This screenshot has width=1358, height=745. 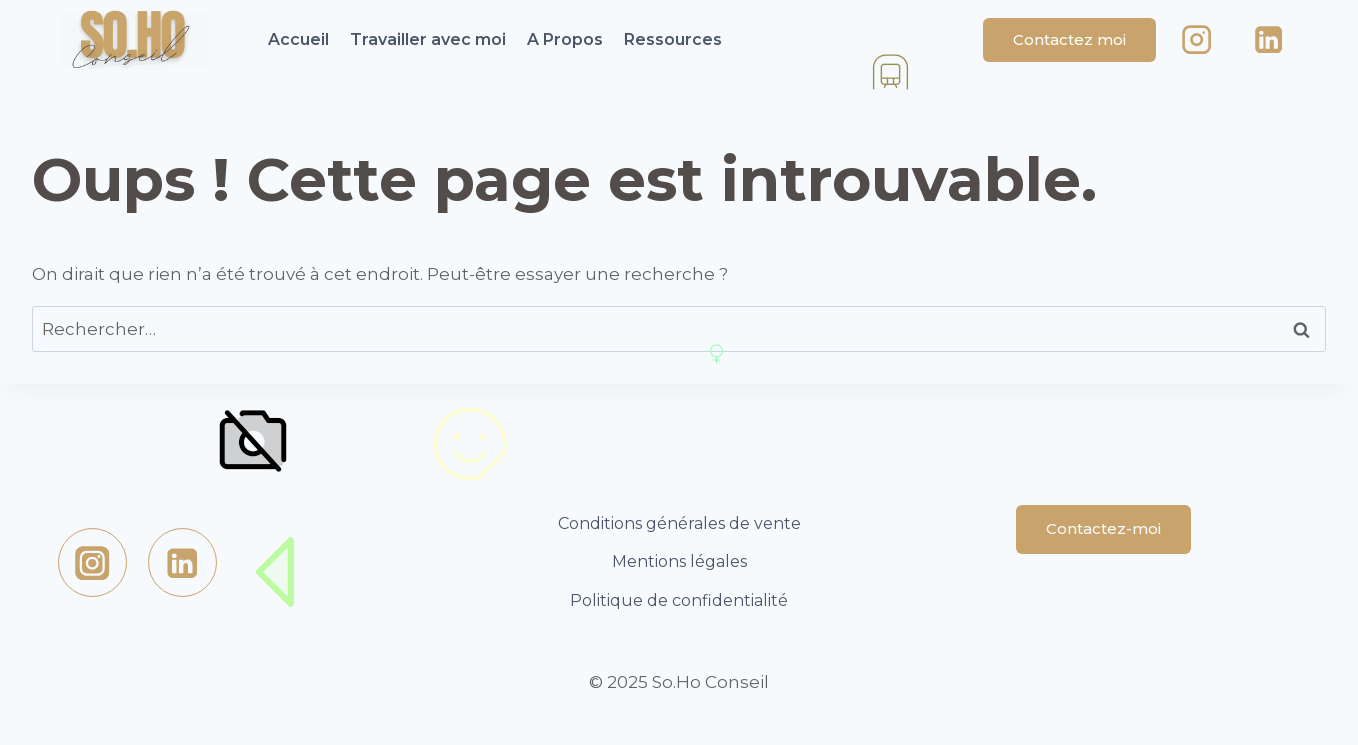 I want to click on view subway or metro transit options, so click(x=890, y=73).